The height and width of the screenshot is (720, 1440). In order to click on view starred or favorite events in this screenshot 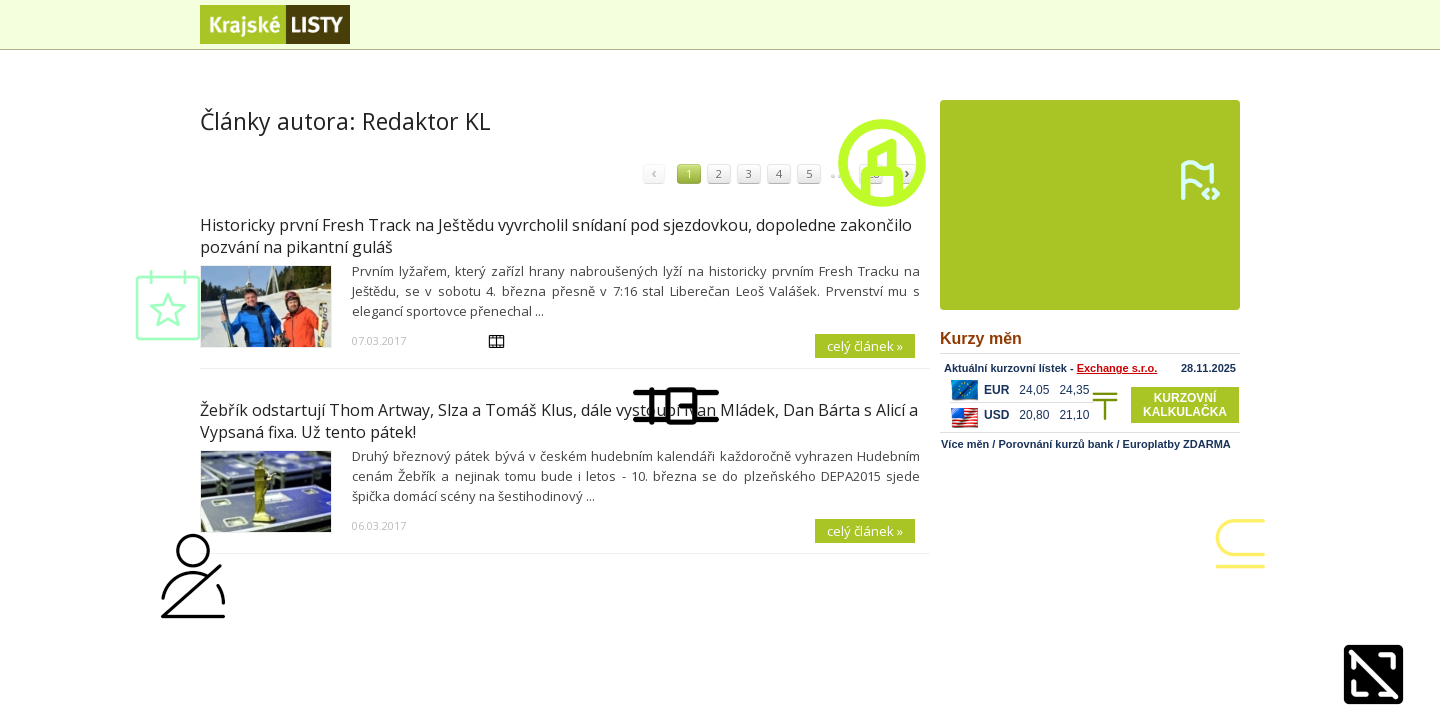, I will do `click(168, 308)`.